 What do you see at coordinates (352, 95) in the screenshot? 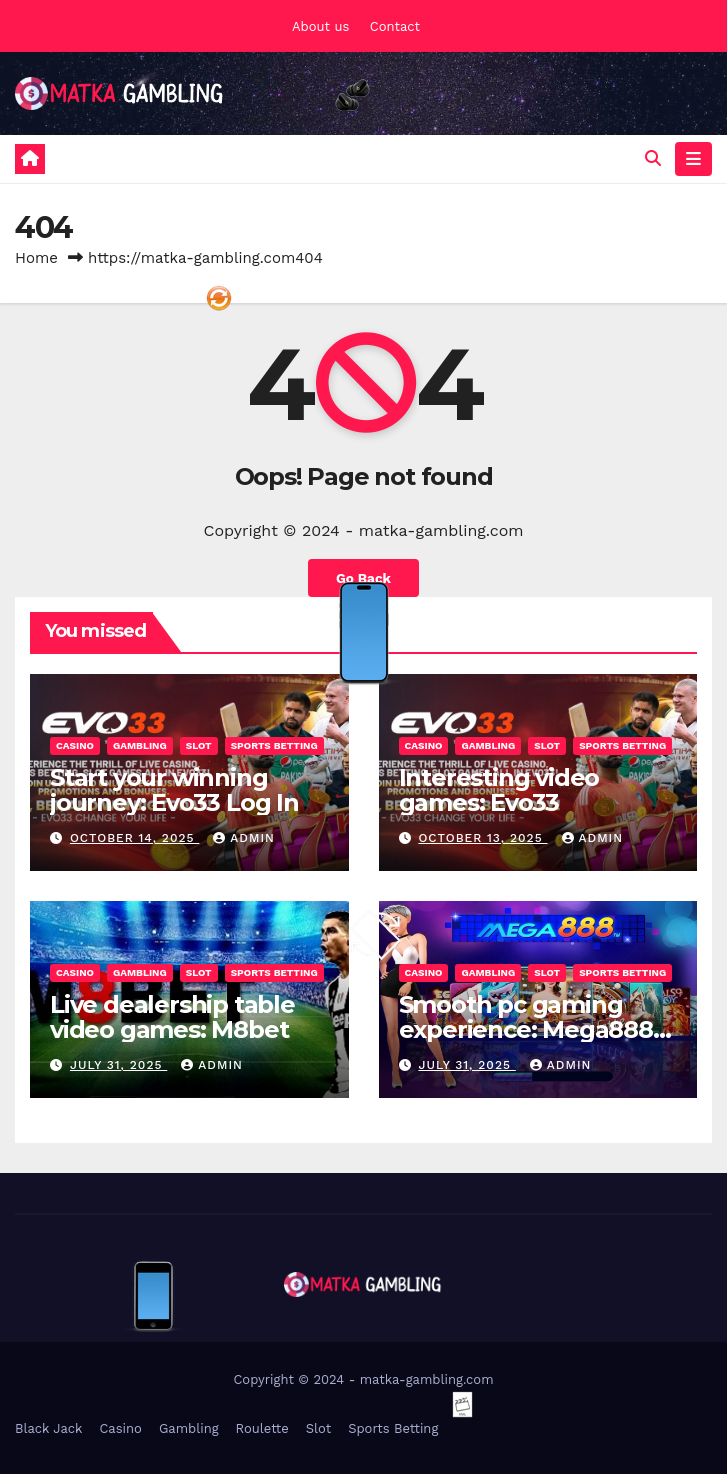
I see `connect beats wireless earbuds` at bounding box center [352, 95].